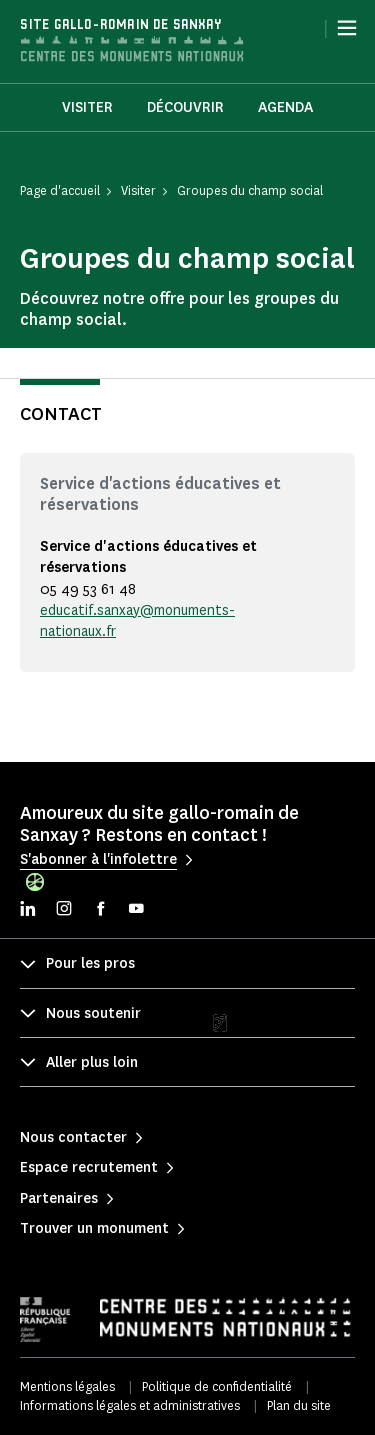 The height and width of the screenshot is (1435, 375). What do you see at coordinates (220, 1023) in the screenshot?
I see `flyway database migration tool logo` at bounding box center [220, 1023].